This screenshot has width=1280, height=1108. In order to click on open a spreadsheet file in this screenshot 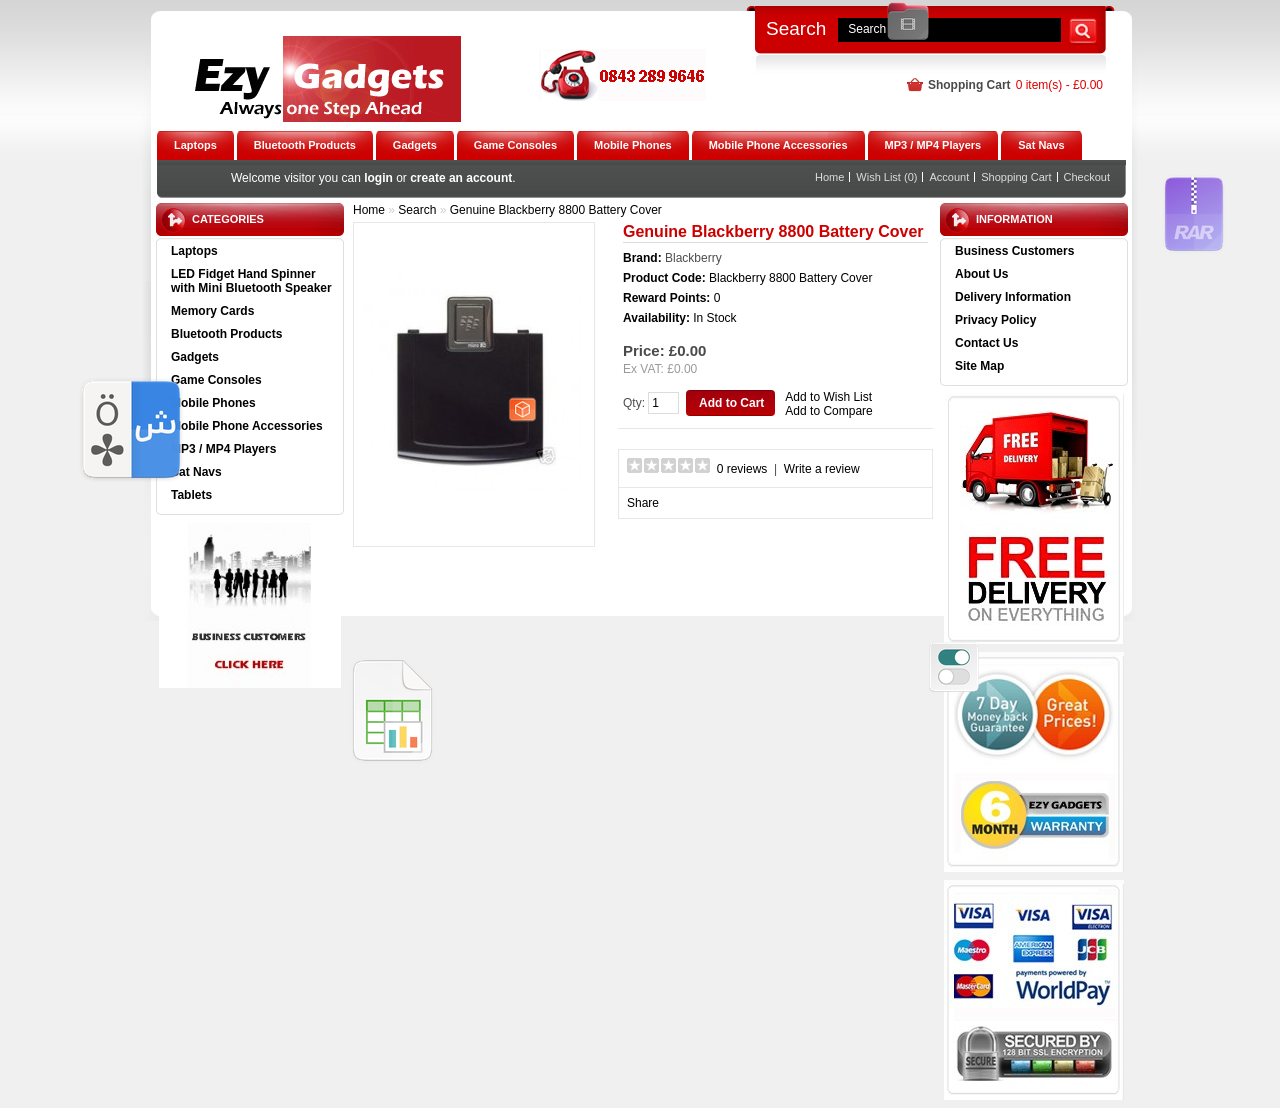, I will do `click(392, 710)`.